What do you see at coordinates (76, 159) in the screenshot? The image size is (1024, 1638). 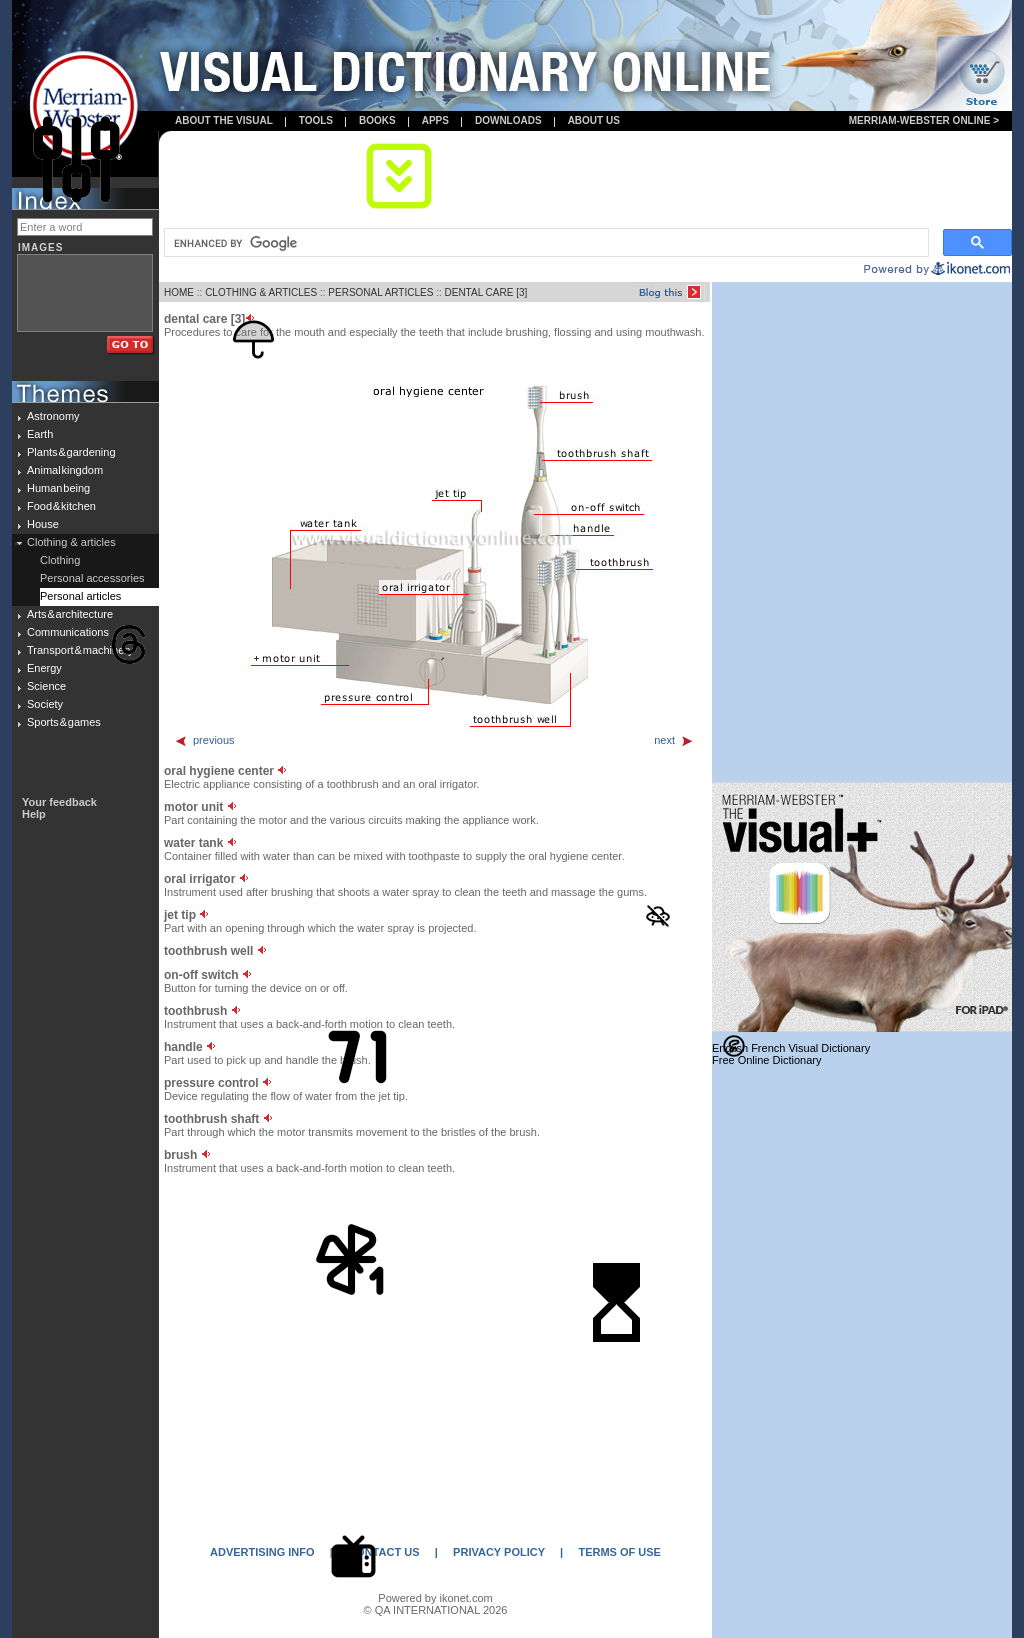 I see `view candlestick chart for stock or crypto data` at bounding box center [76, 159].